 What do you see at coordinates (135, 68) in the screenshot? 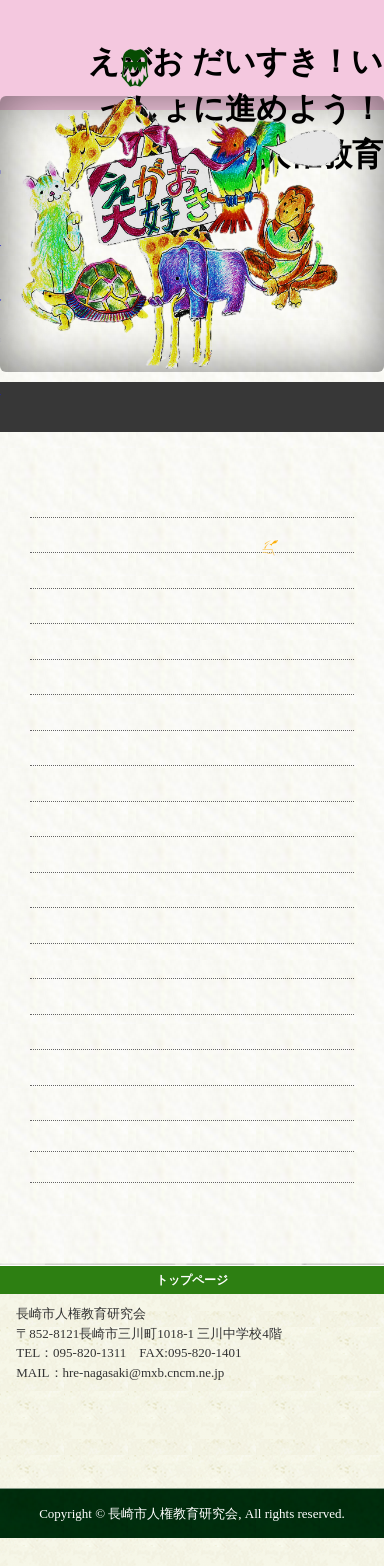
I see `select a trap or hazard in a game interface` at bounding box center [135, 68].